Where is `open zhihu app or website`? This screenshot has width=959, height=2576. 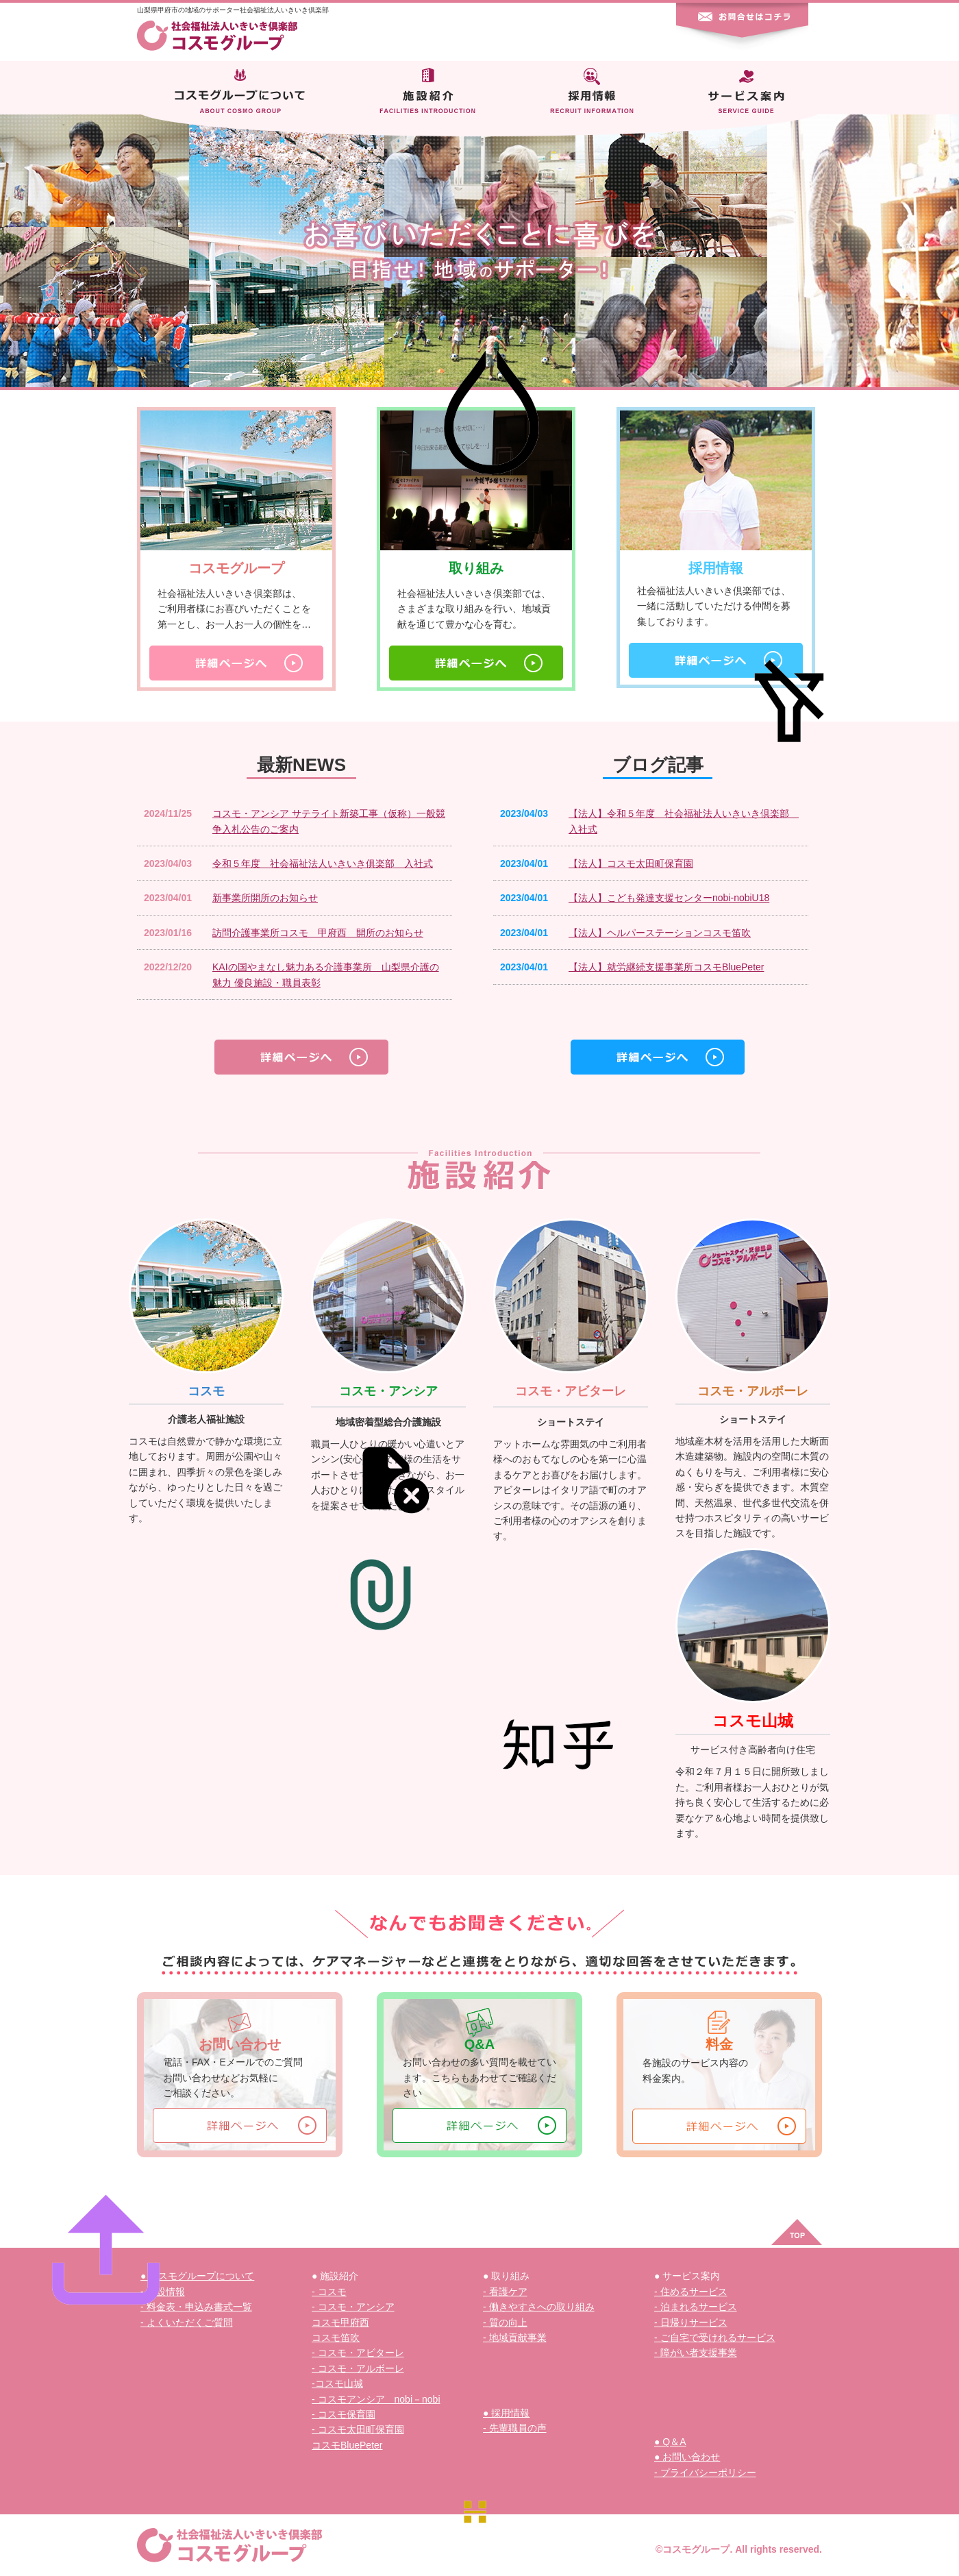
open zhihu app or website is located at coordinates (558, 1744).